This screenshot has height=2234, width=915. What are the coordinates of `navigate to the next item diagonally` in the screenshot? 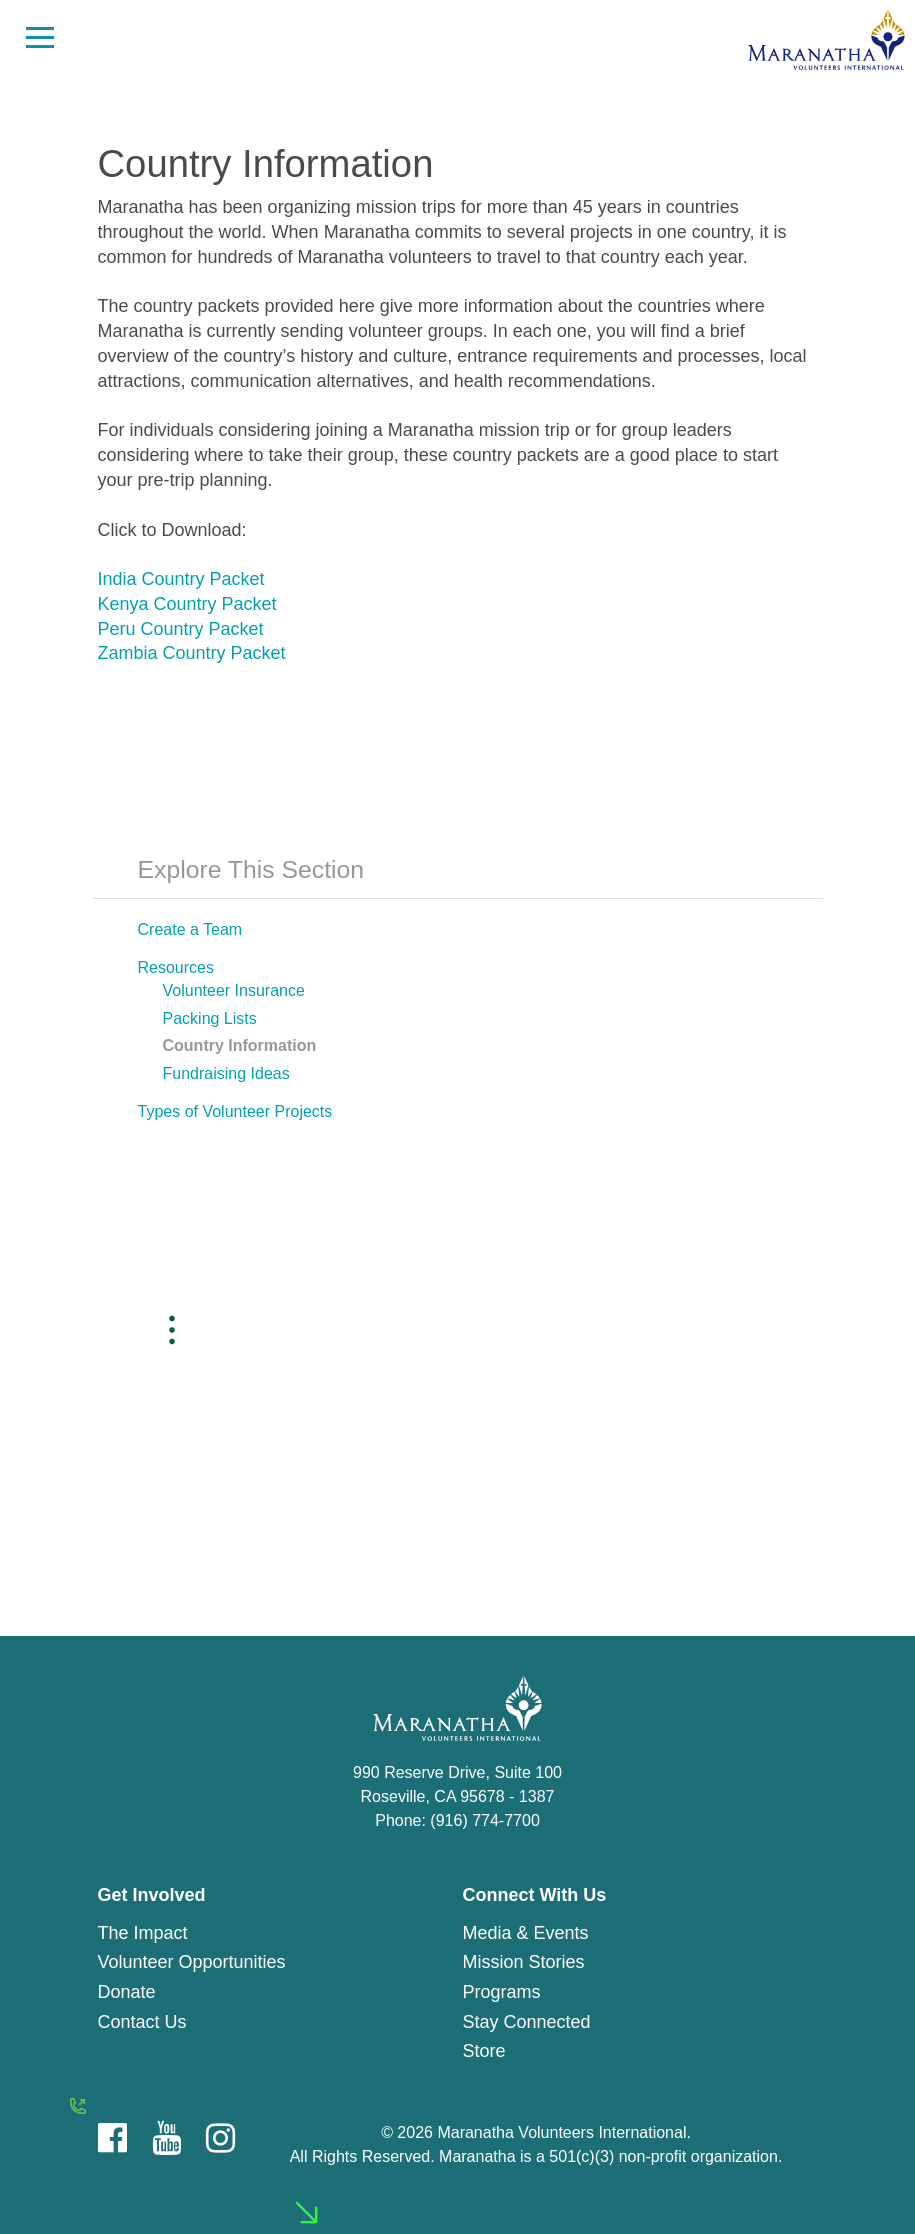 It's located at (306, 2212).